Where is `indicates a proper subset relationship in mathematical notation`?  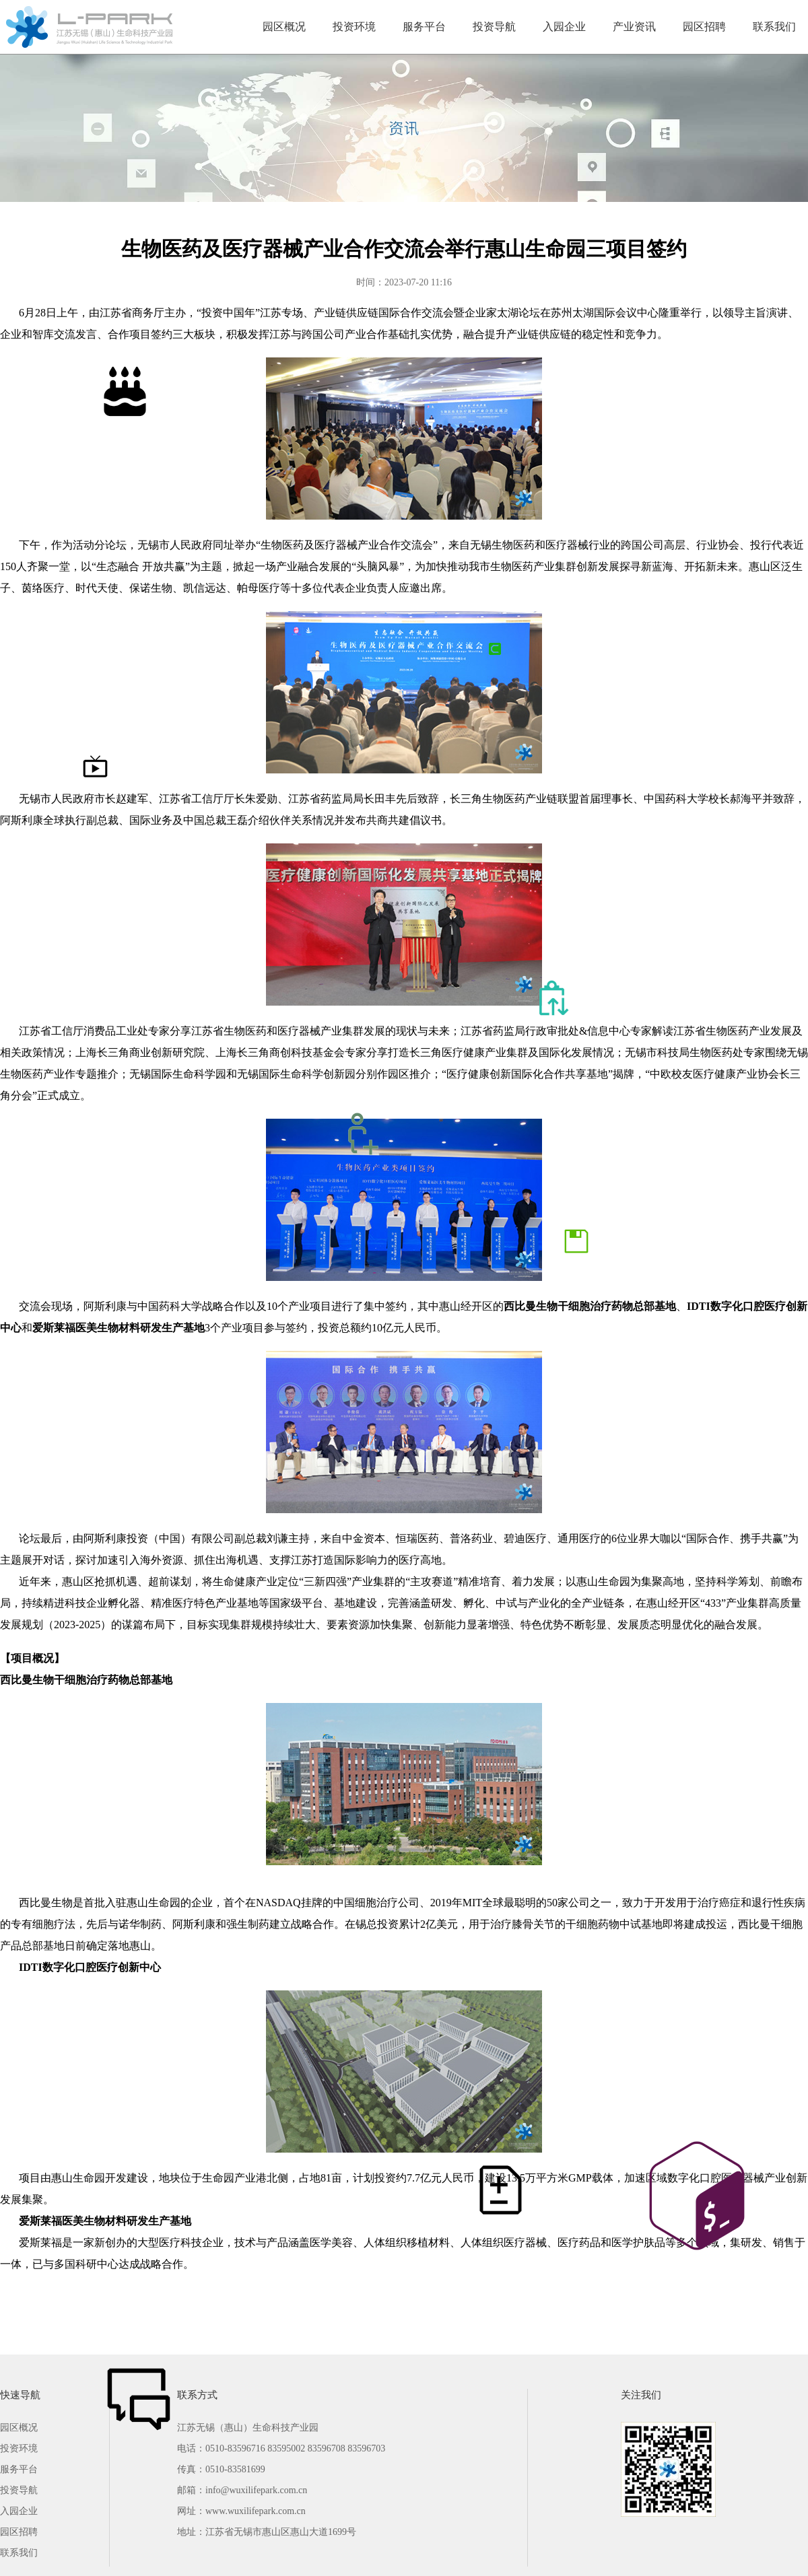
indicates a proper subset relationship in mathematical notation is located at coordinates (495, 649).